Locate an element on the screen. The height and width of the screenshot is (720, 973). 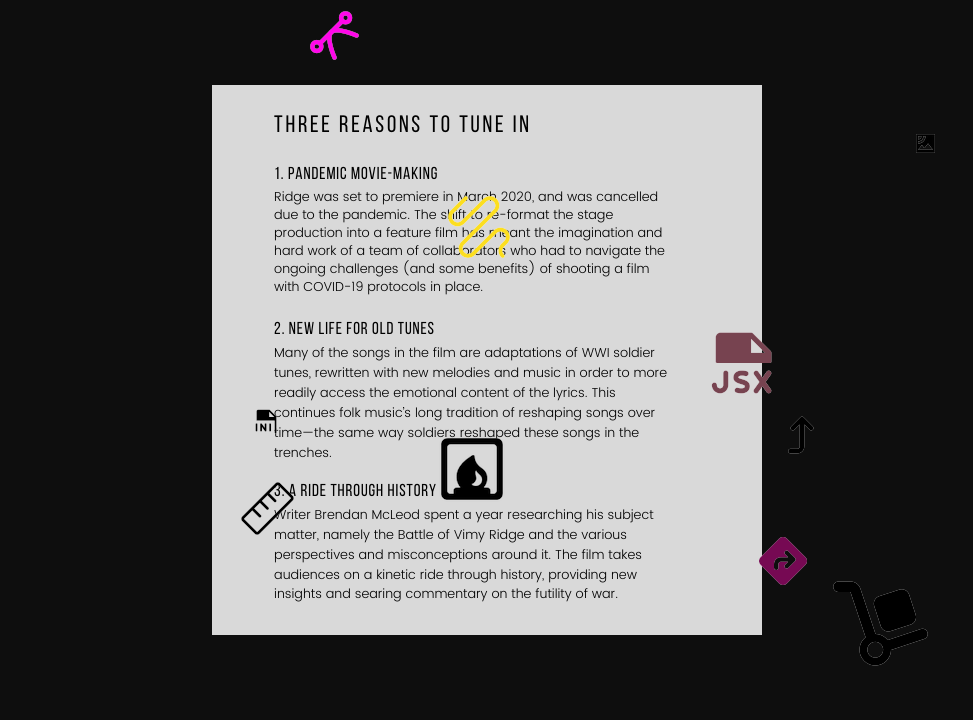
shipping or delivery in progress is located at coordinates (880, 623).